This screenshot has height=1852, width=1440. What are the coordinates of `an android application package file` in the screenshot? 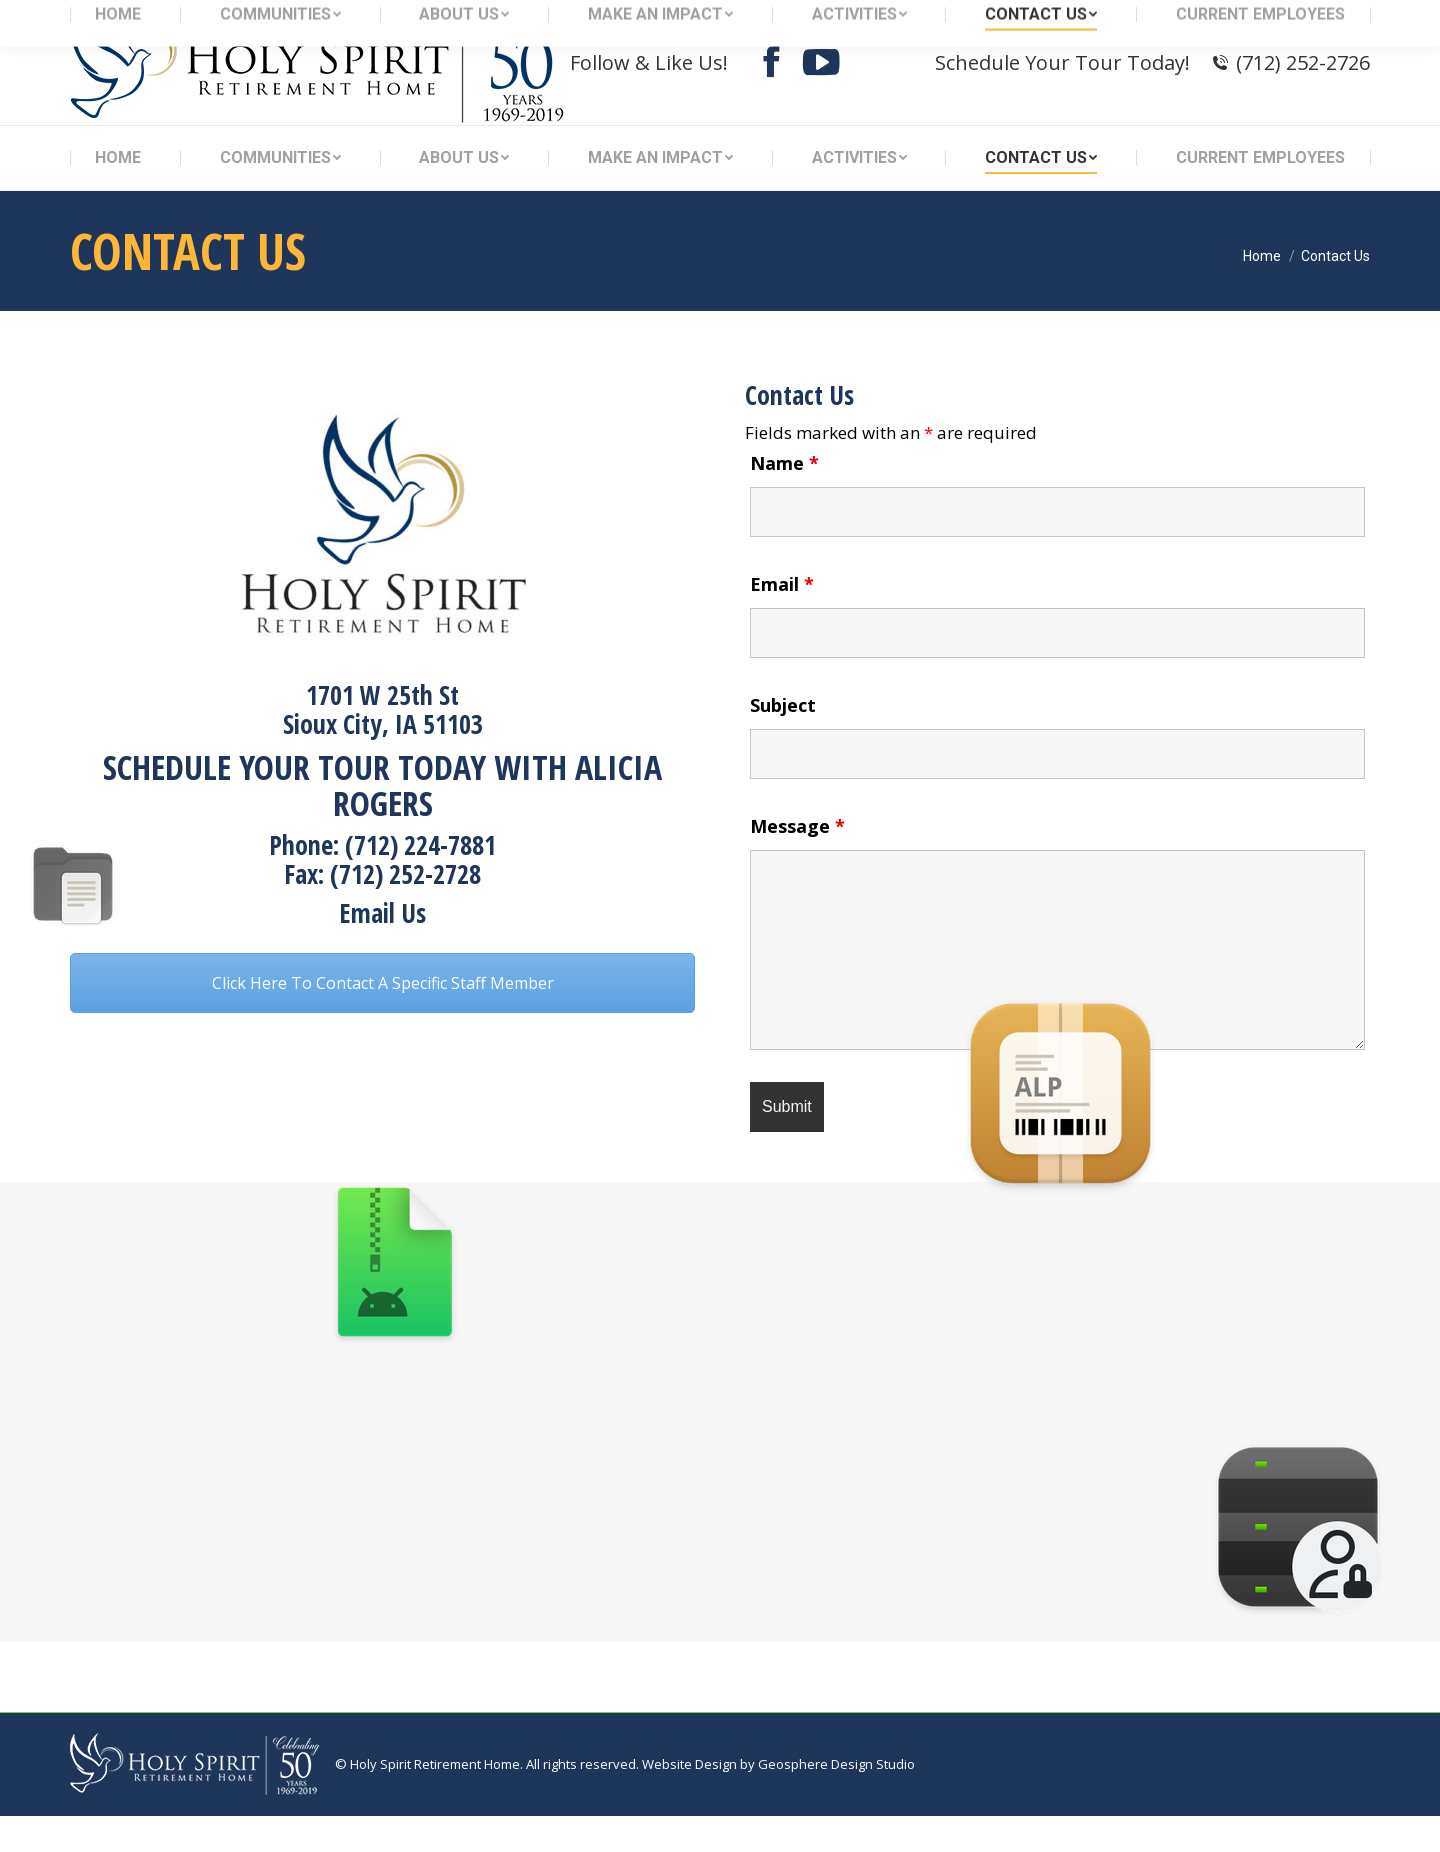 It's located at (395, 1265).